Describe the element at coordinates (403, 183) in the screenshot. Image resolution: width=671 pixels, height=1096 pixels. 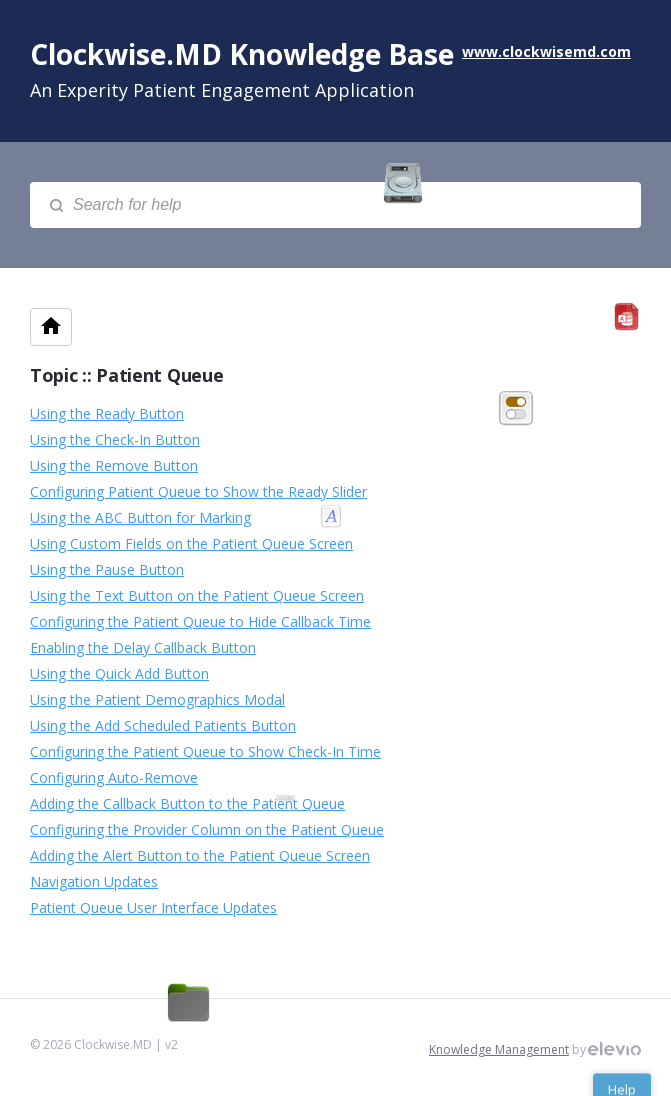
I see `access local hard drive storage` at that location.